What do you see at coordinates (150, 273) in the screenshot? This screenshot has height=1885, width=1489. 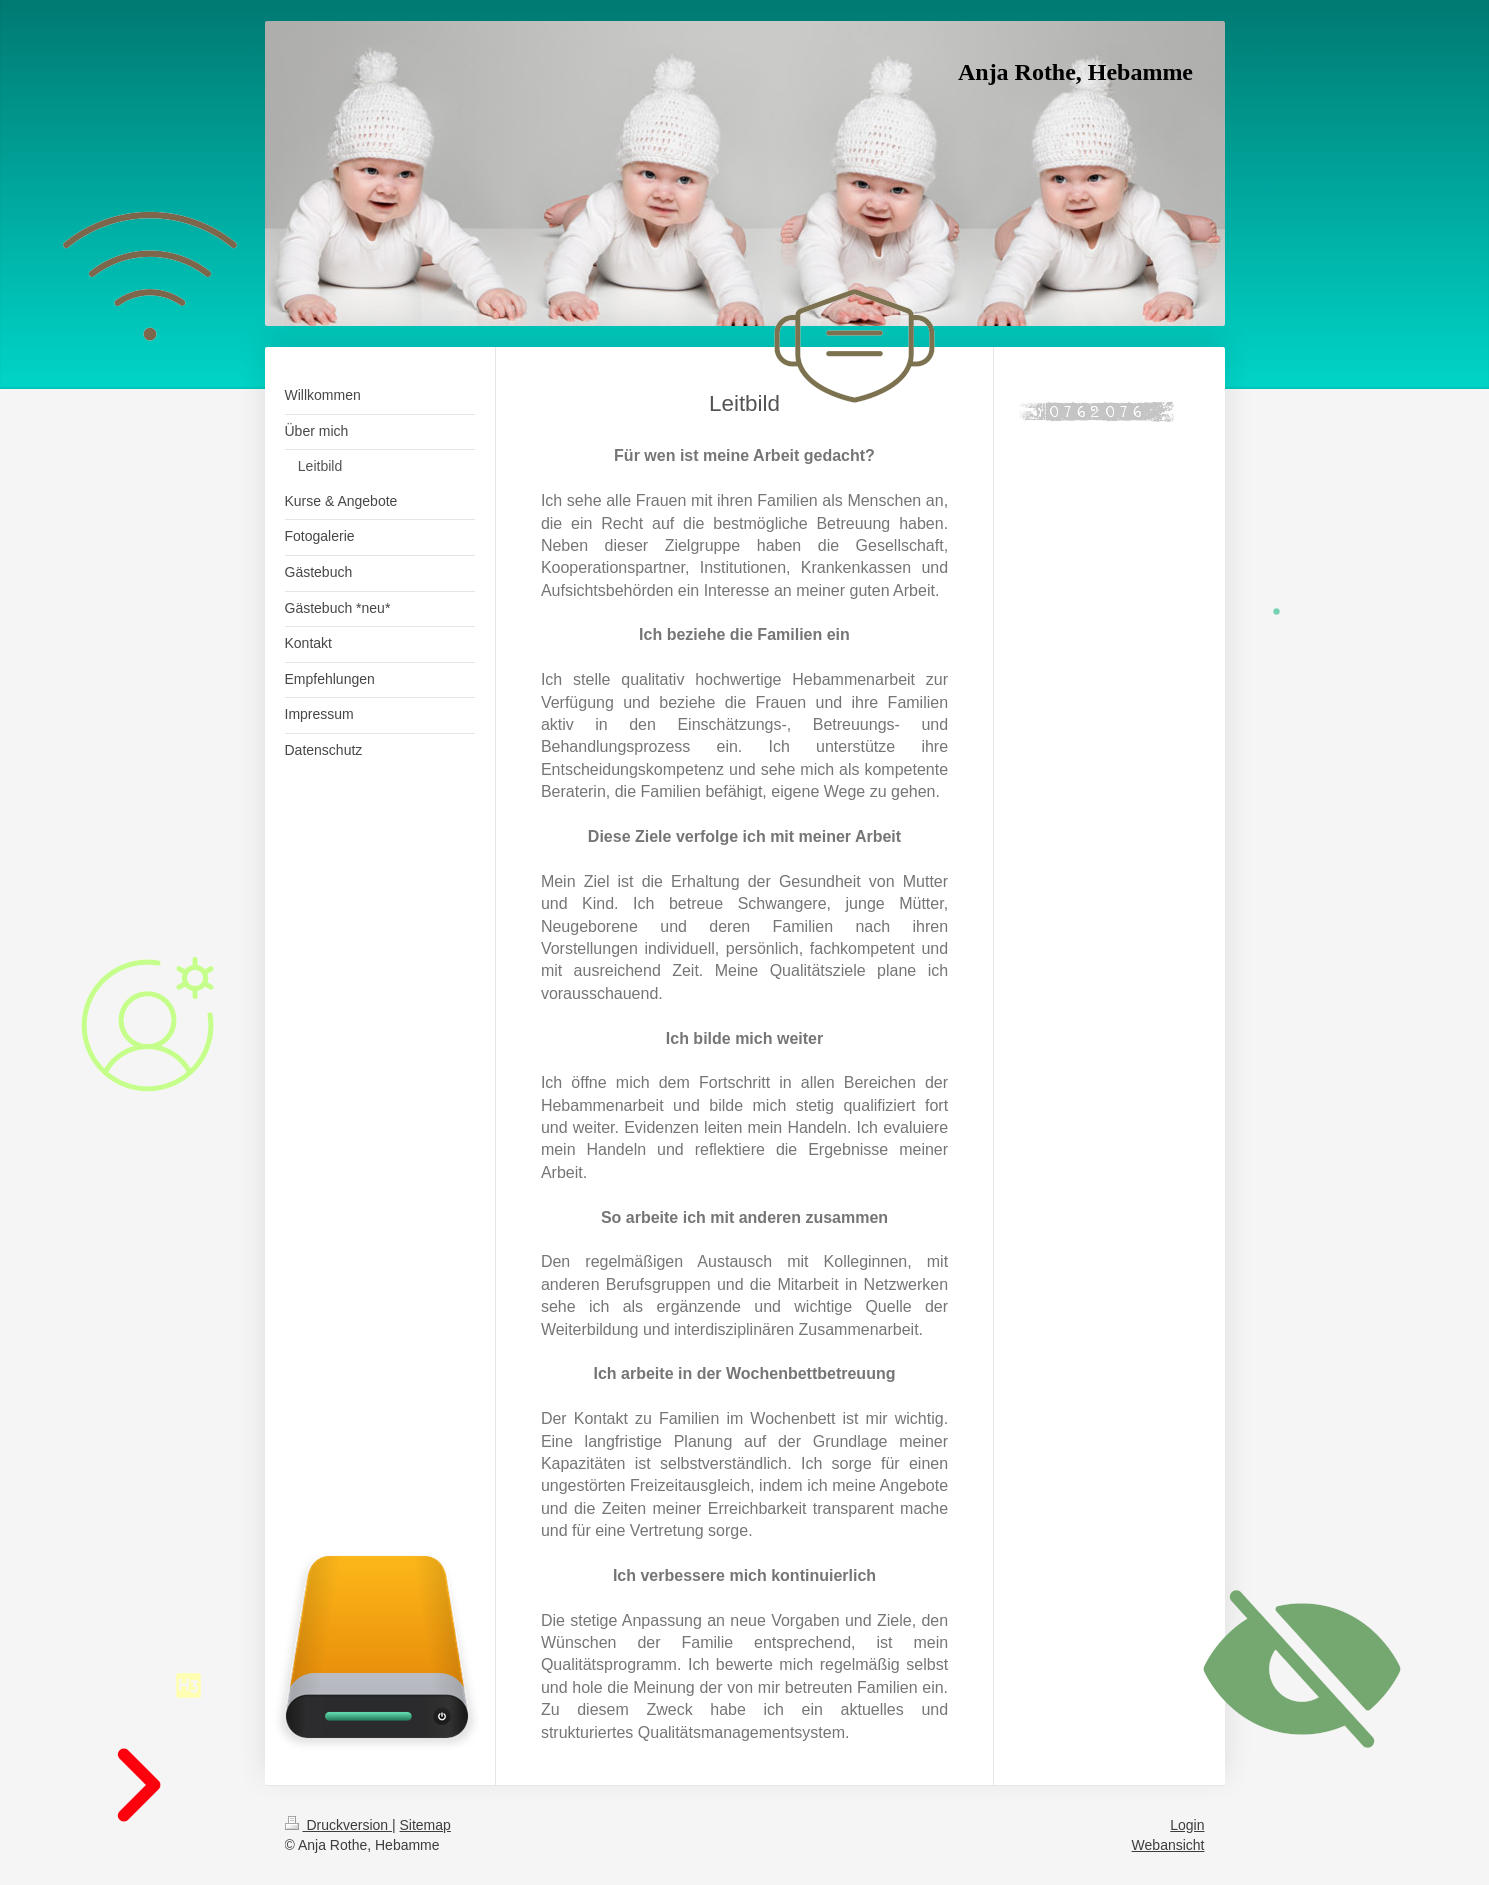 I see `indicates strong wifi signal strength` at bounding box center [150, 273].